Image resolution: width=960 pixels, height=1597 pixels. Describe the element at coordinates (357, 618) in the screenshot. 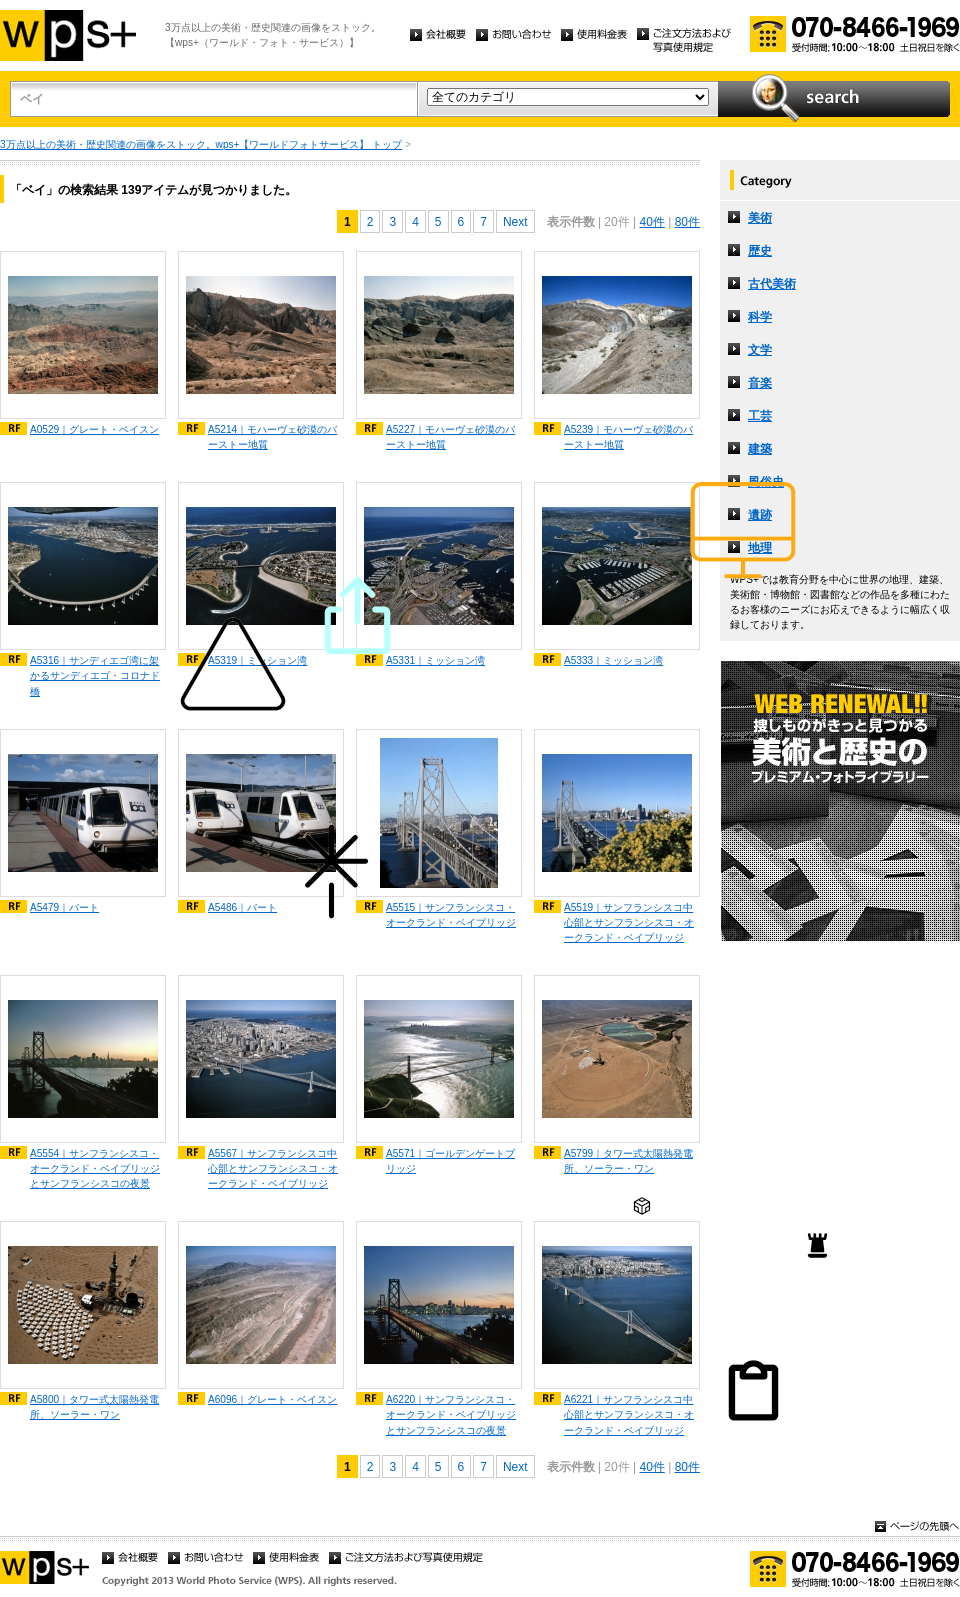

I see `export or share content to another app` at that location.